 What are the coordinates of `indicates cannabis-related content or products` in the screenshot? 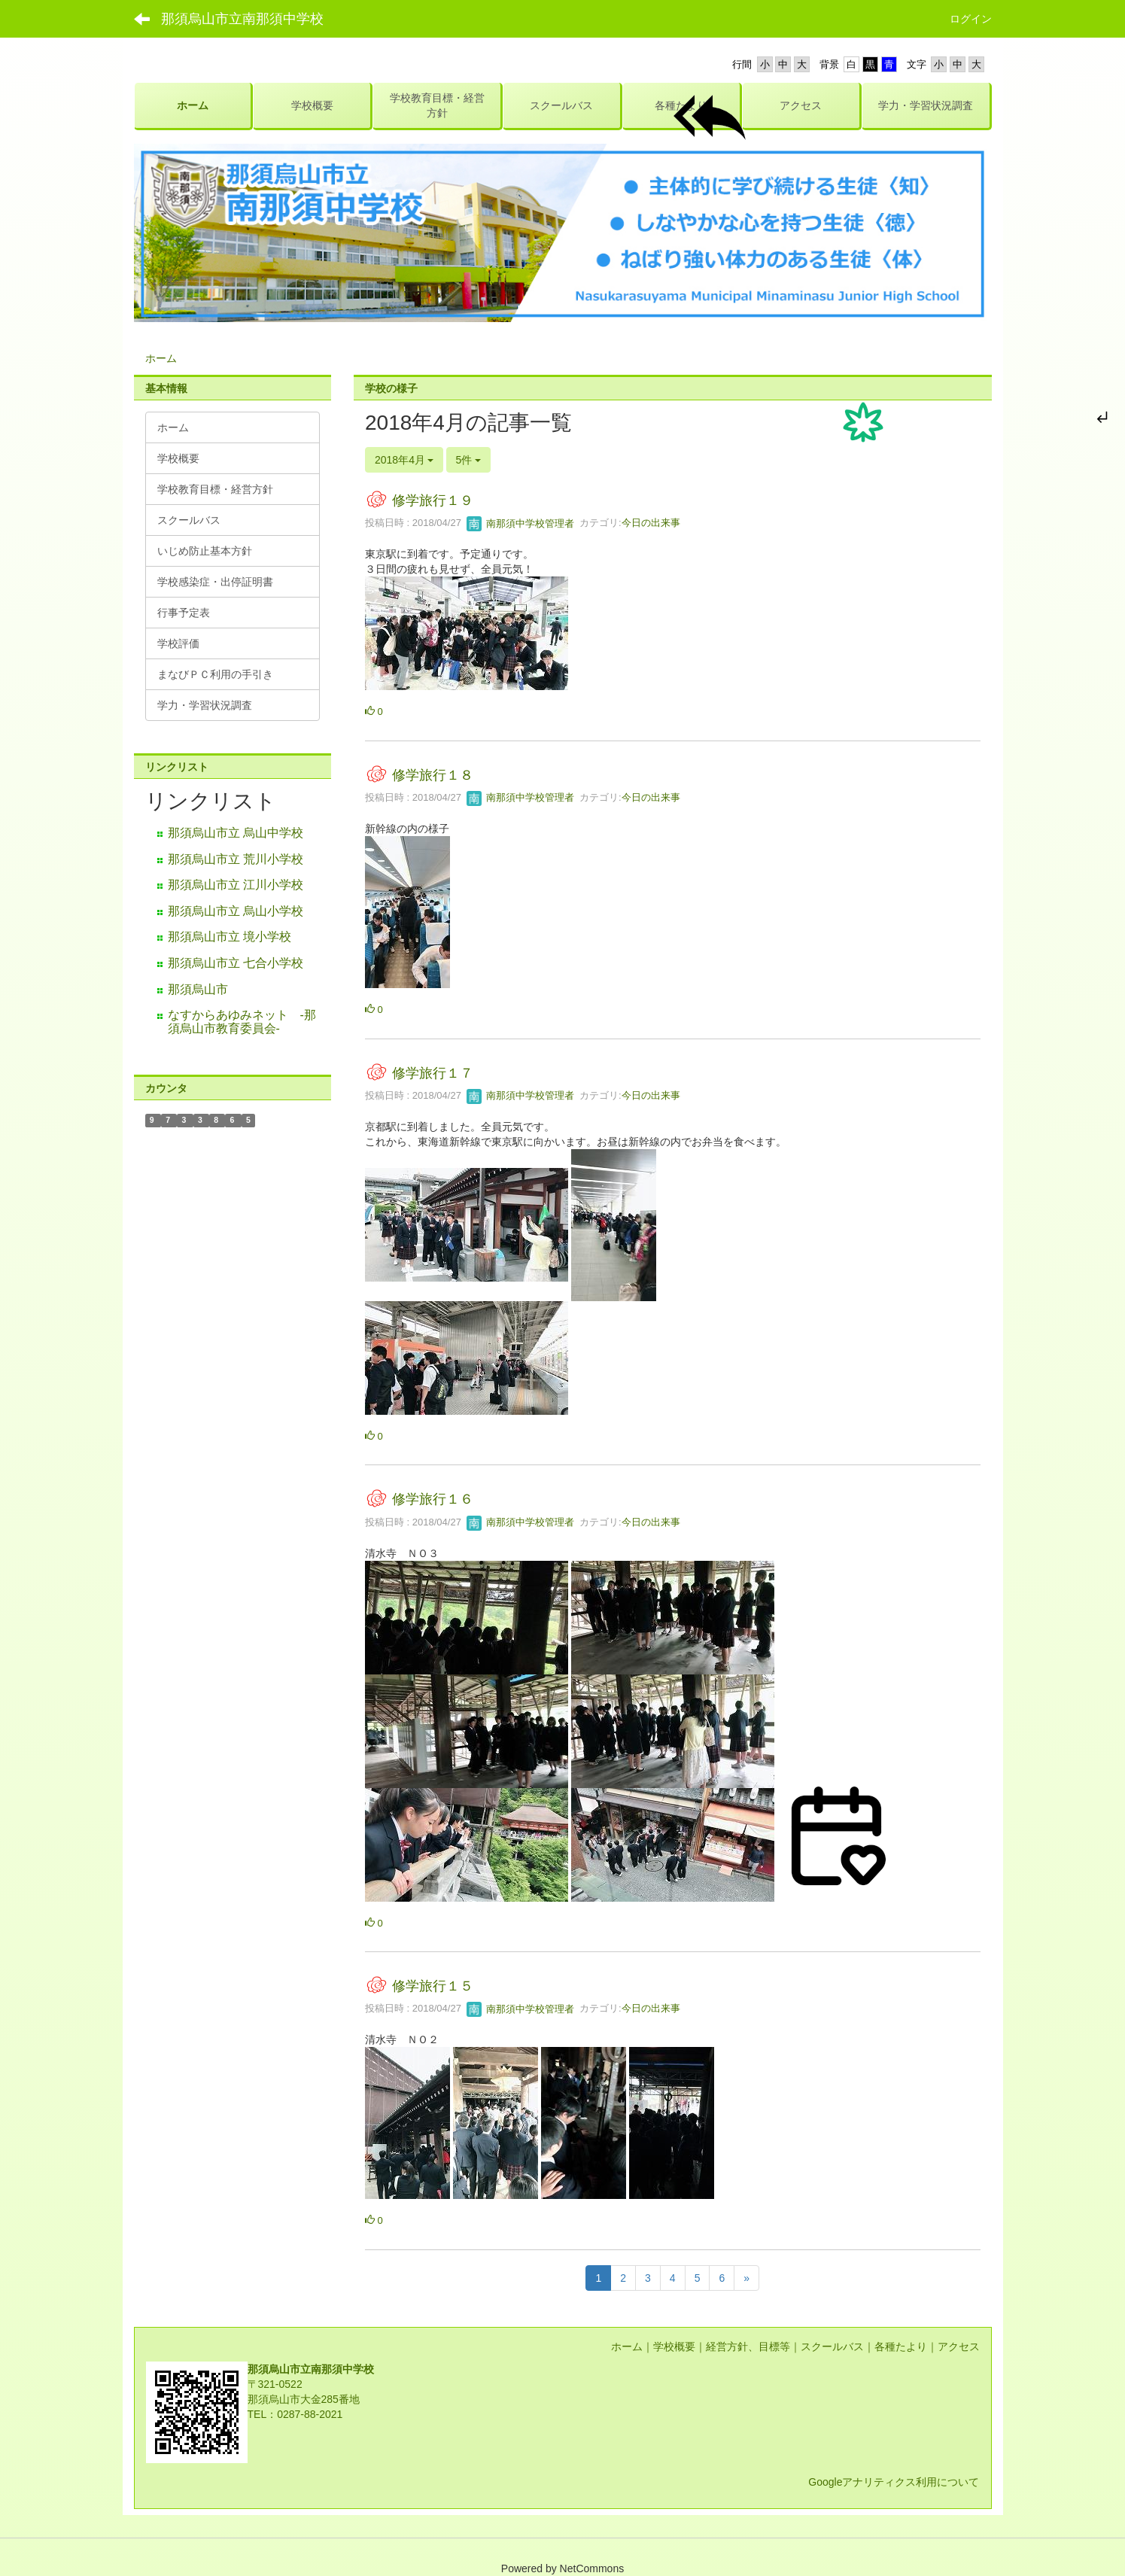 It's located at (863, 422).